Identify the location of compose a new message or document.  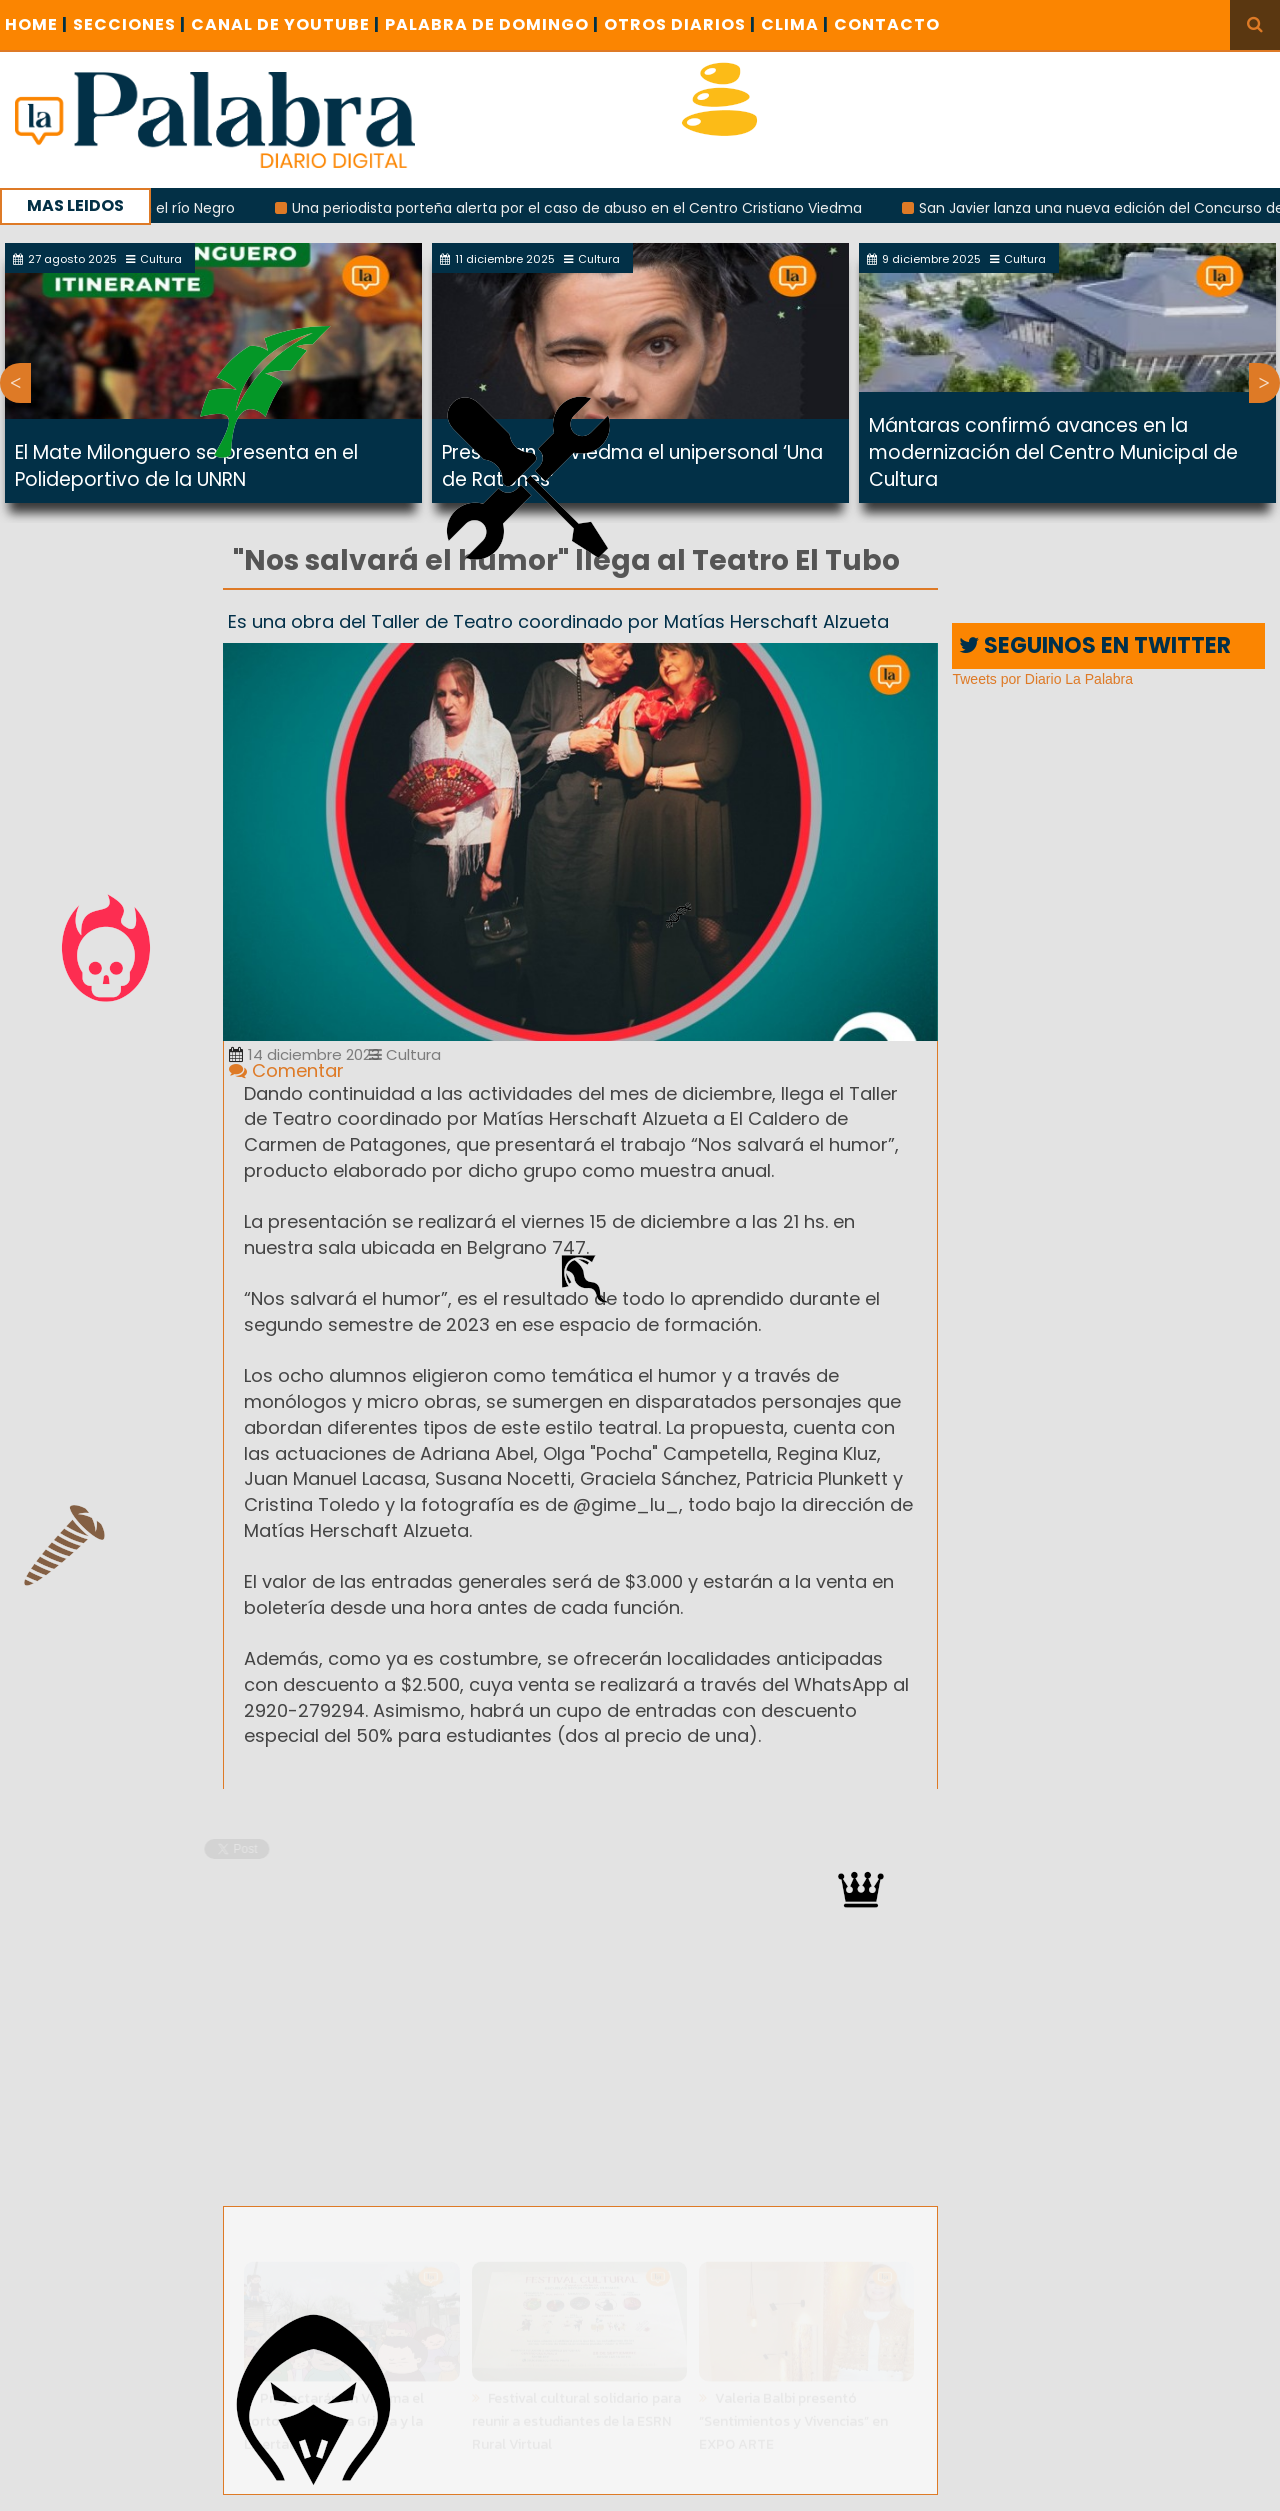
(266, 390).